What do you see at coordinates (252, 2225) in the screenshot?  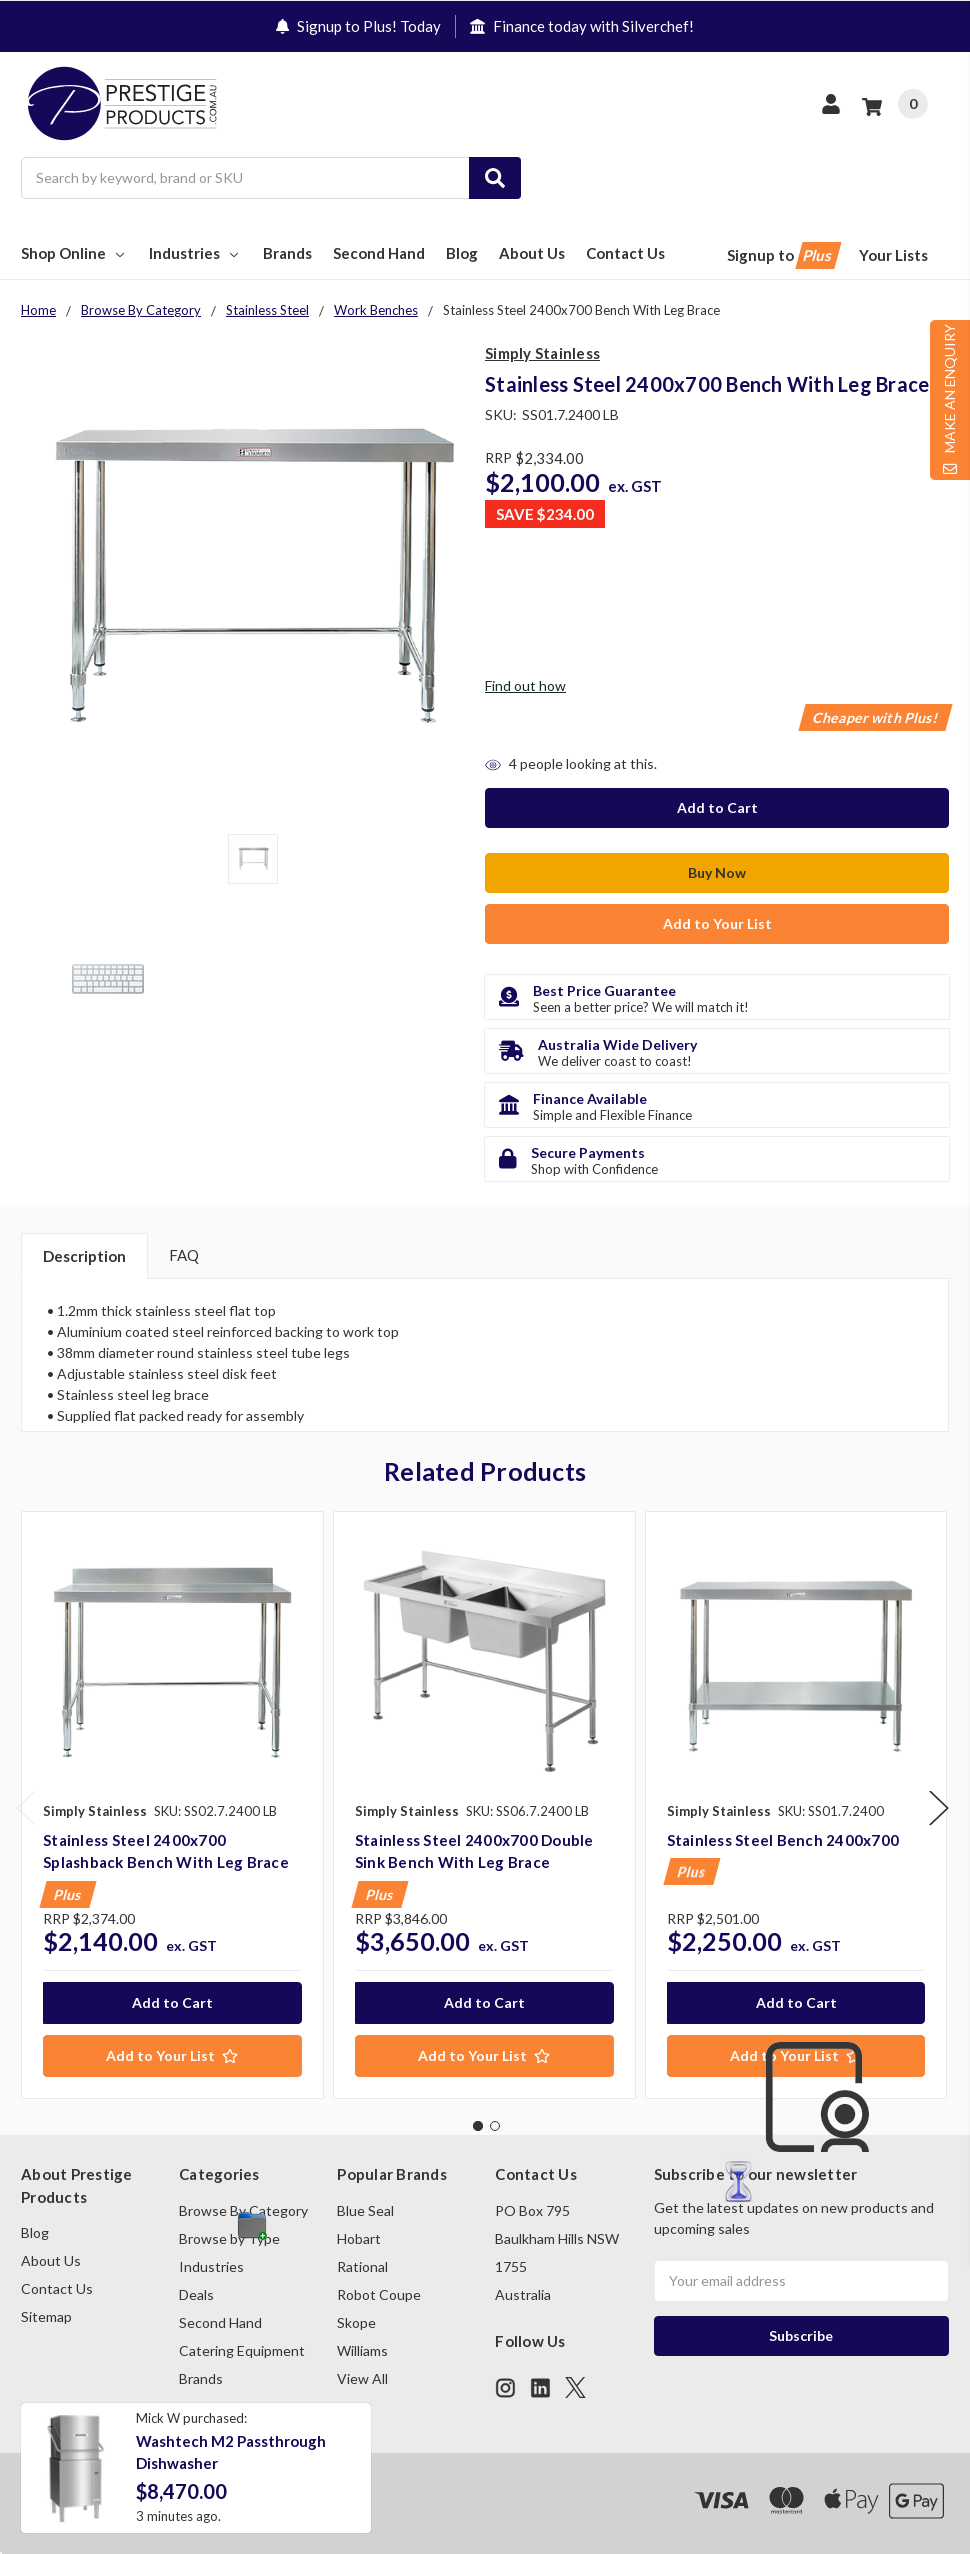 I see `create a new folder` at bounding box center [252, 2225].